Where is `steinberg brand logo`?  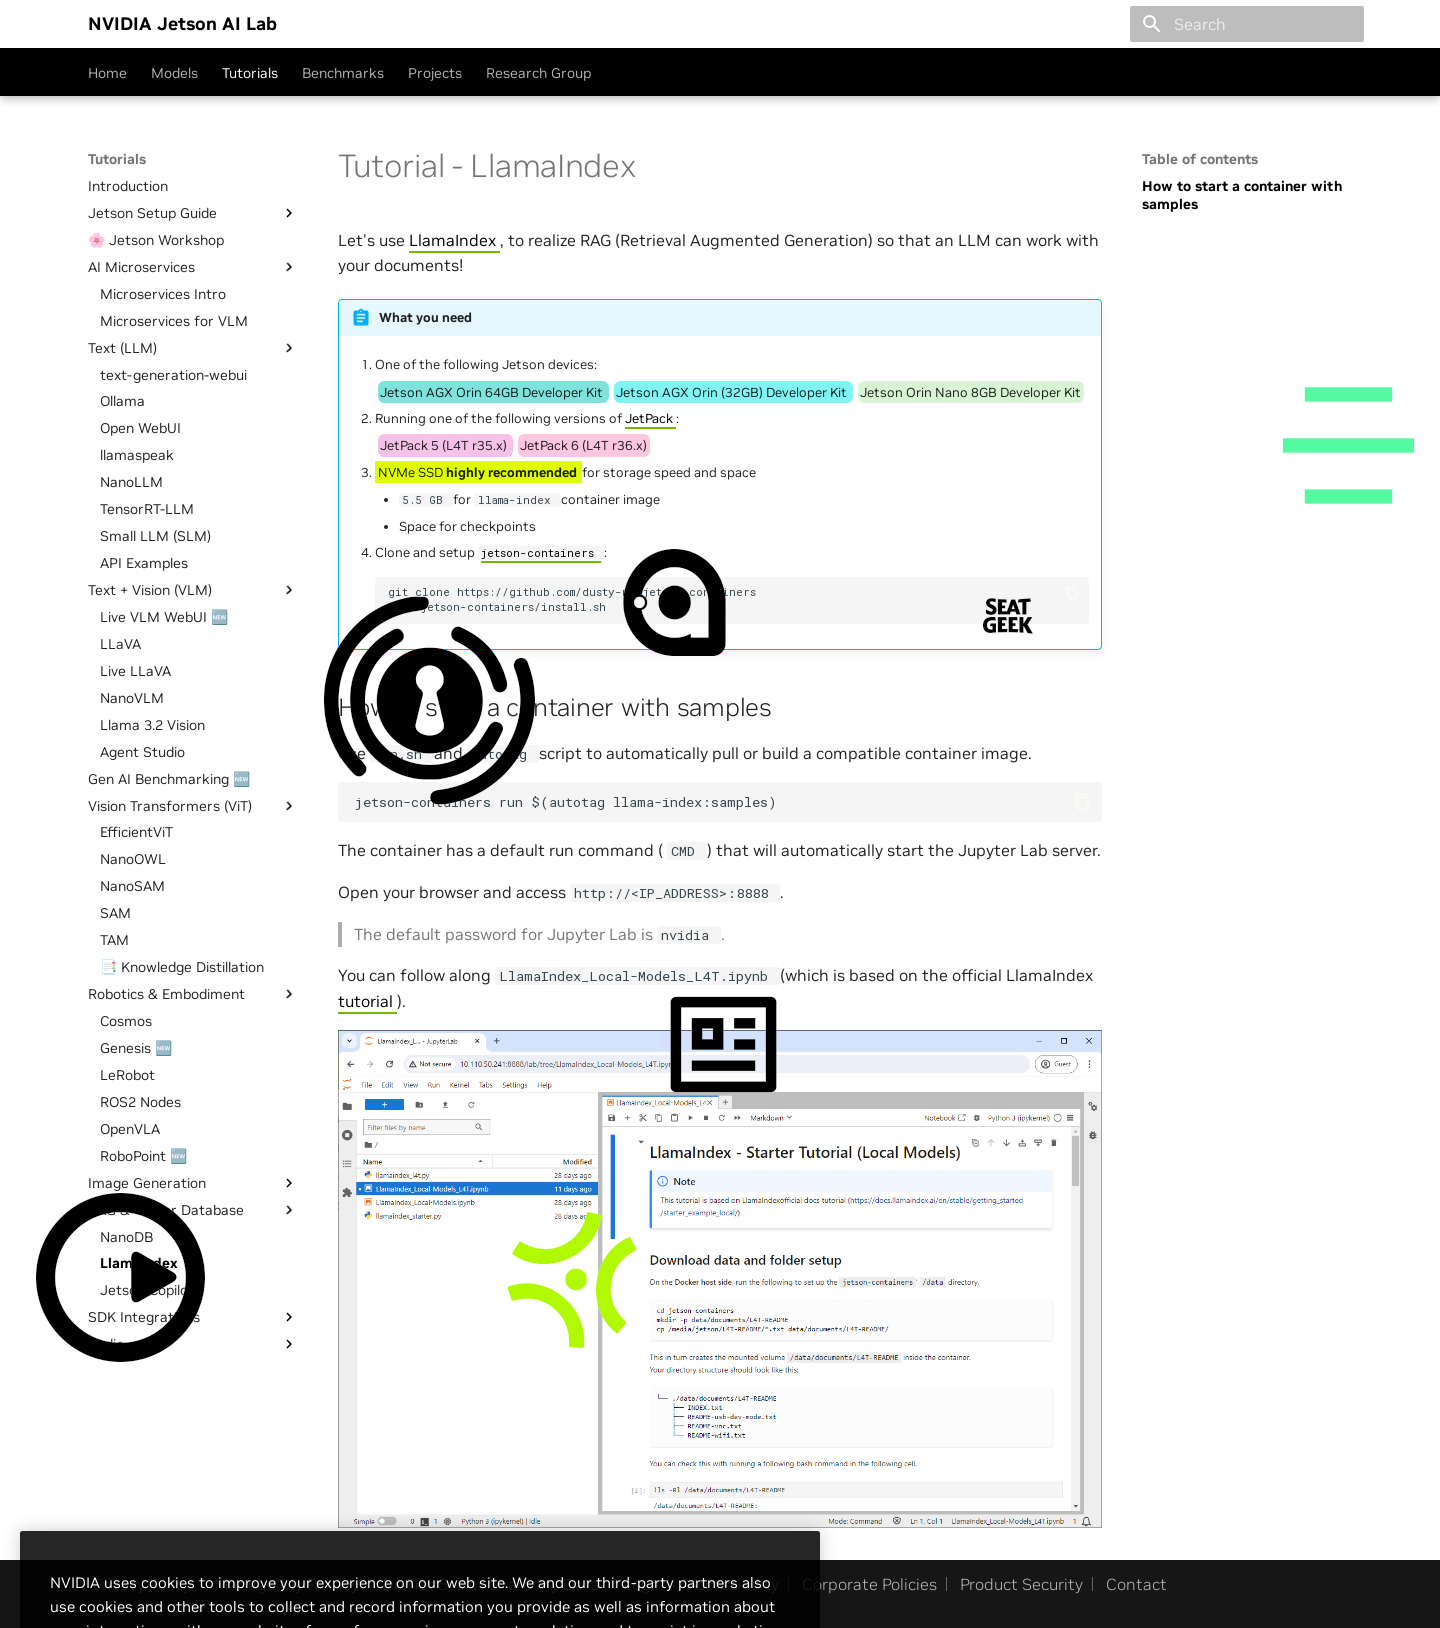 steinberg brand logo is located at coordinates (120, 1277).